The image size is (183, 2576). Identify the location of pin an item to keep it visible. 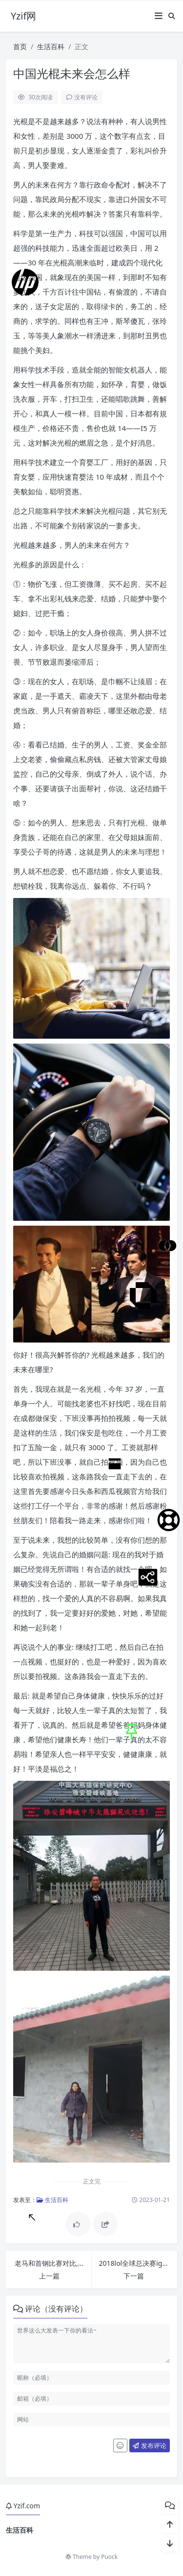
(131, 1731).